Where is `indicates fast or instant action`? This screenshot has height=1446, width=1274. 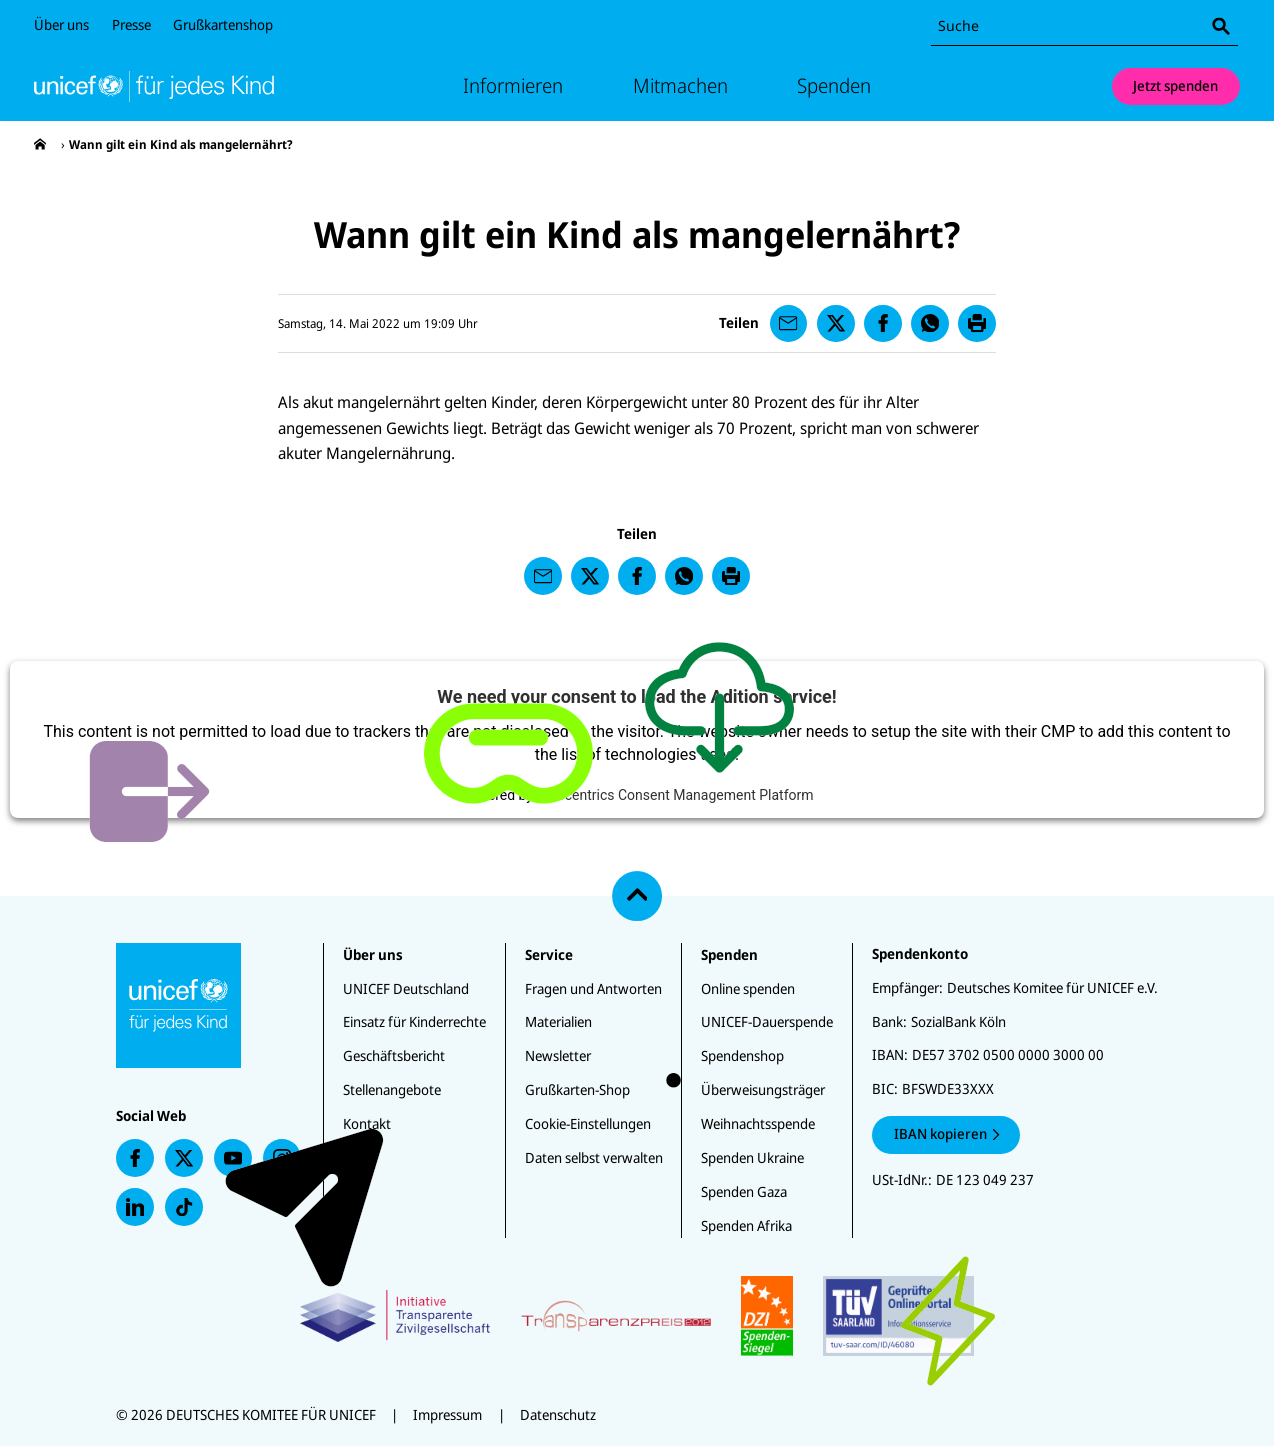 indicates fast or instant action is located at coordinates (948, 1321).